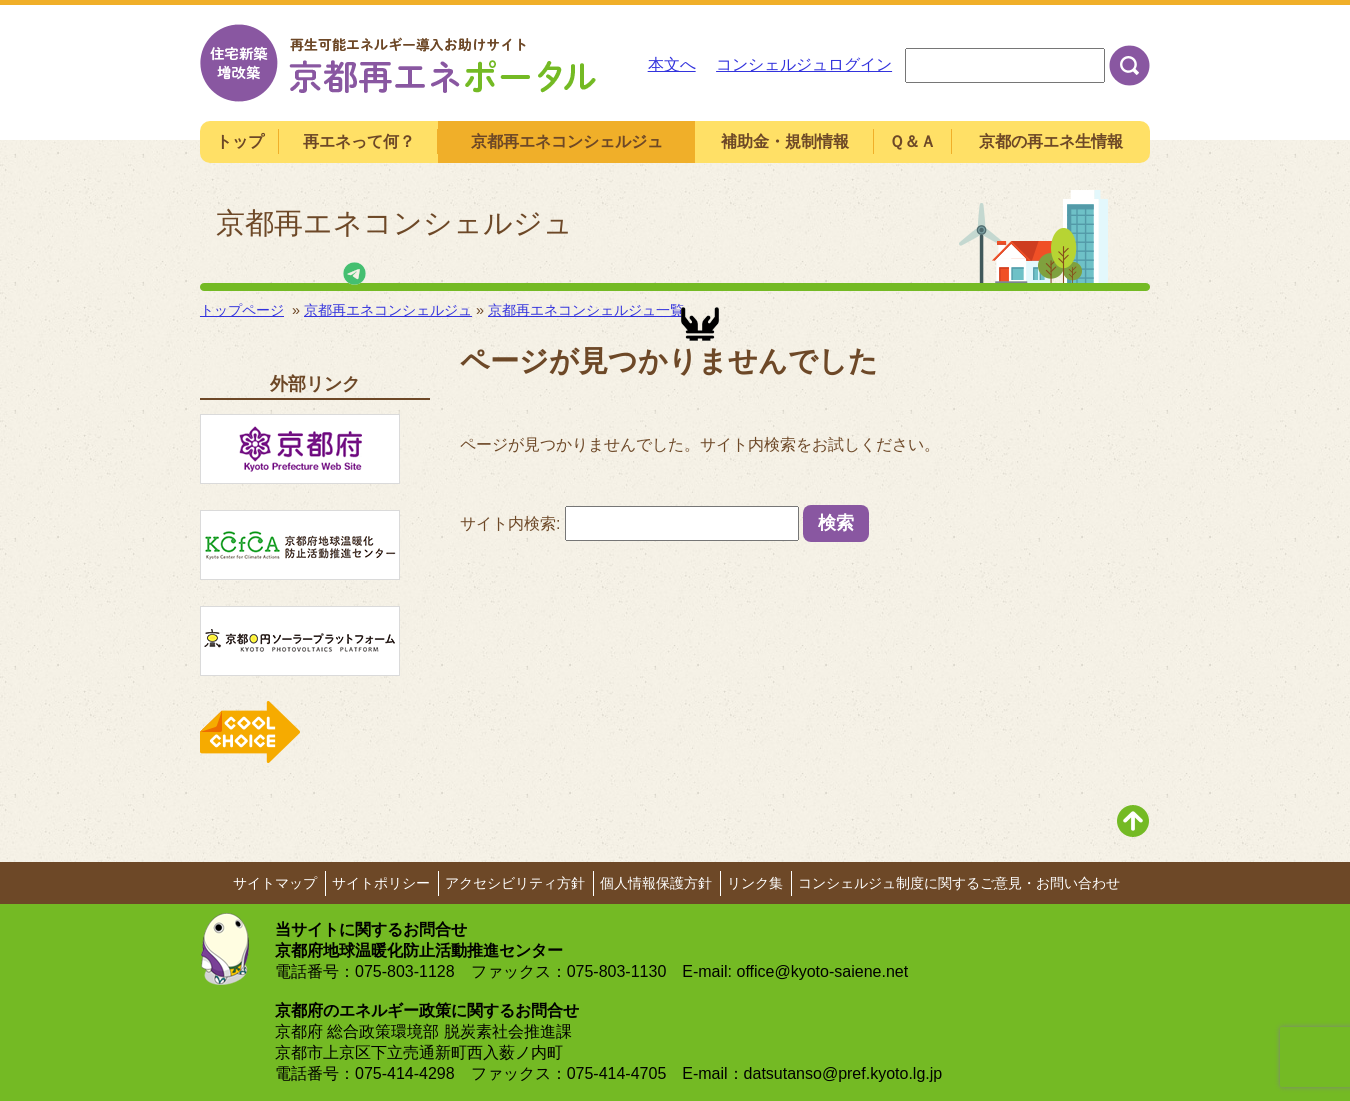  What do you see at coordinates (700, 324) in the screenshot?
I see `indicates restricted or bound user permissions` at bounding box center [700, 324].